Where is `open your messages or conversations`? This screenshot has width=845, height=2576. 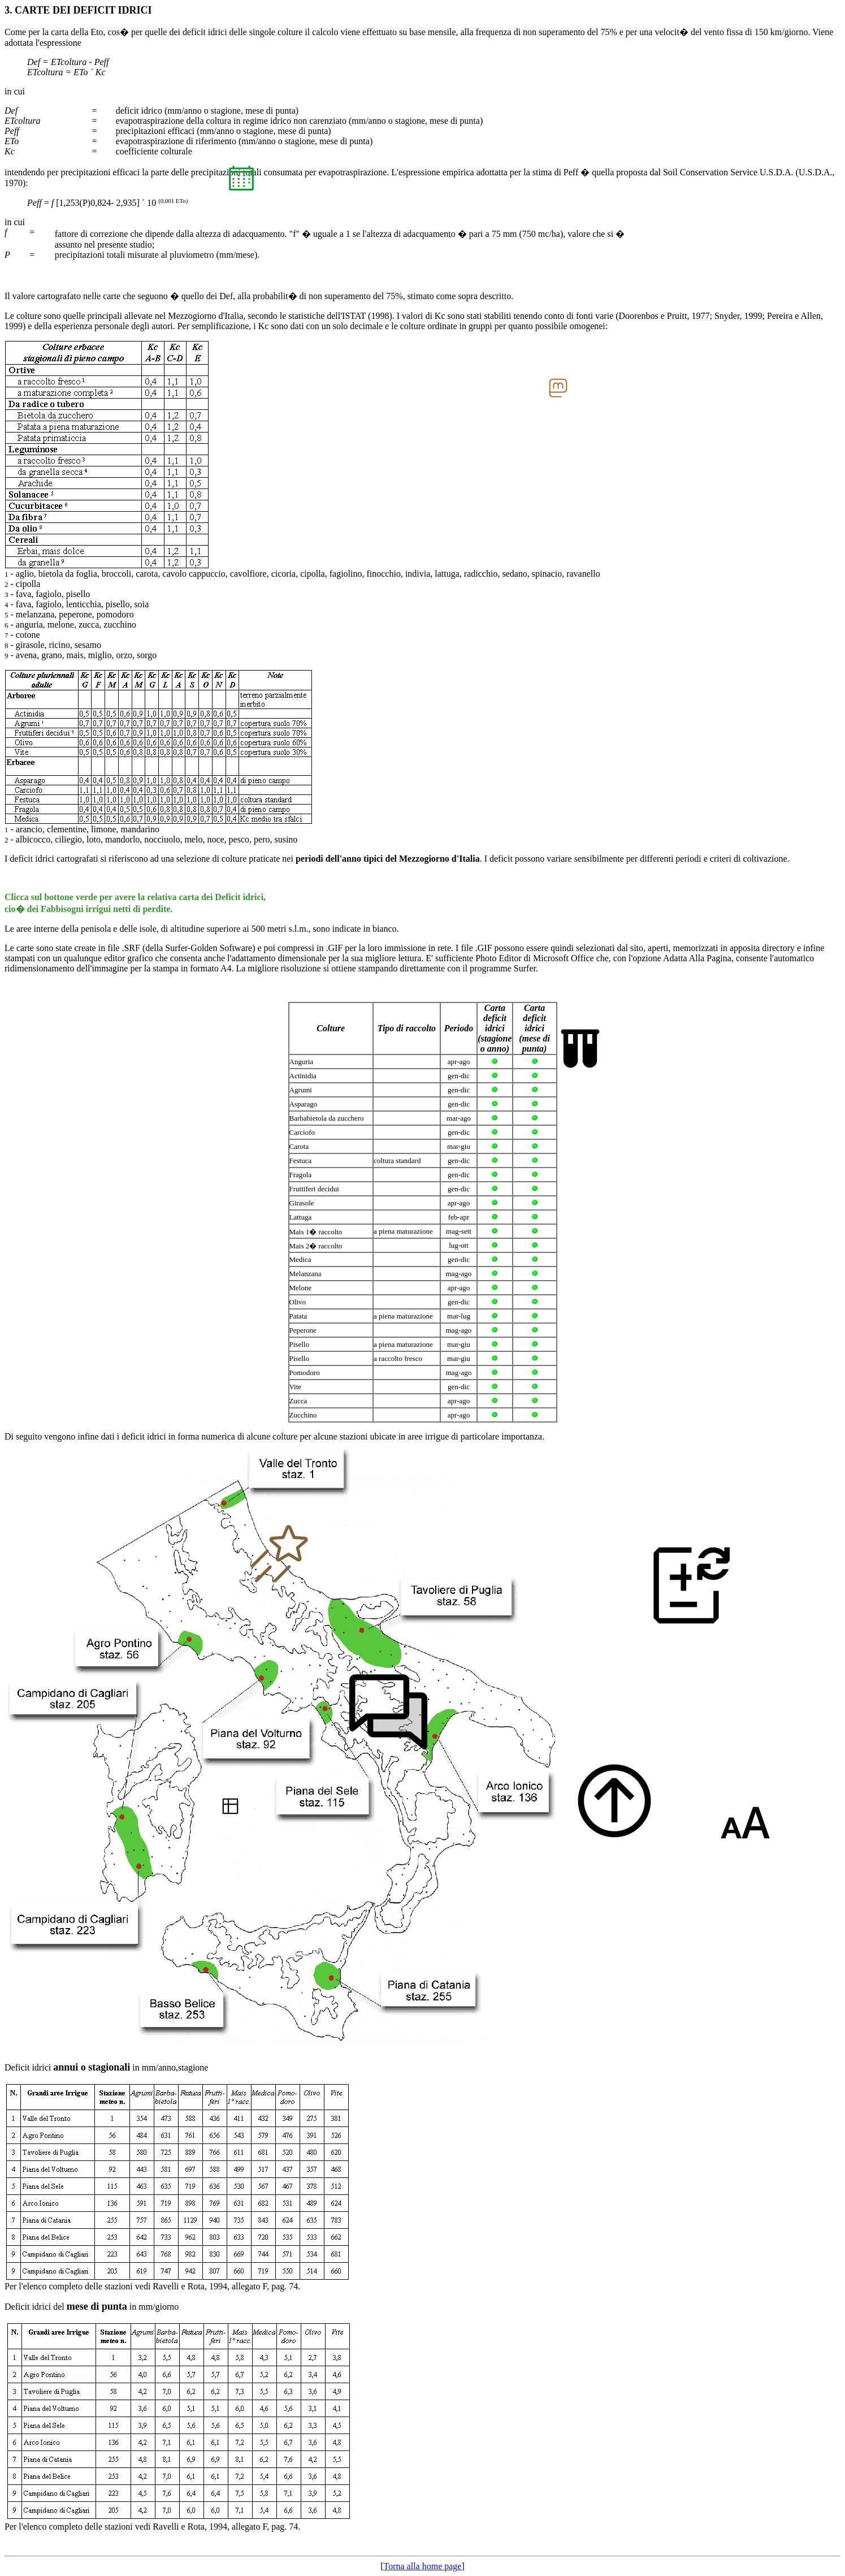 open your messages or conversations is located at coordinates (388, 1710).